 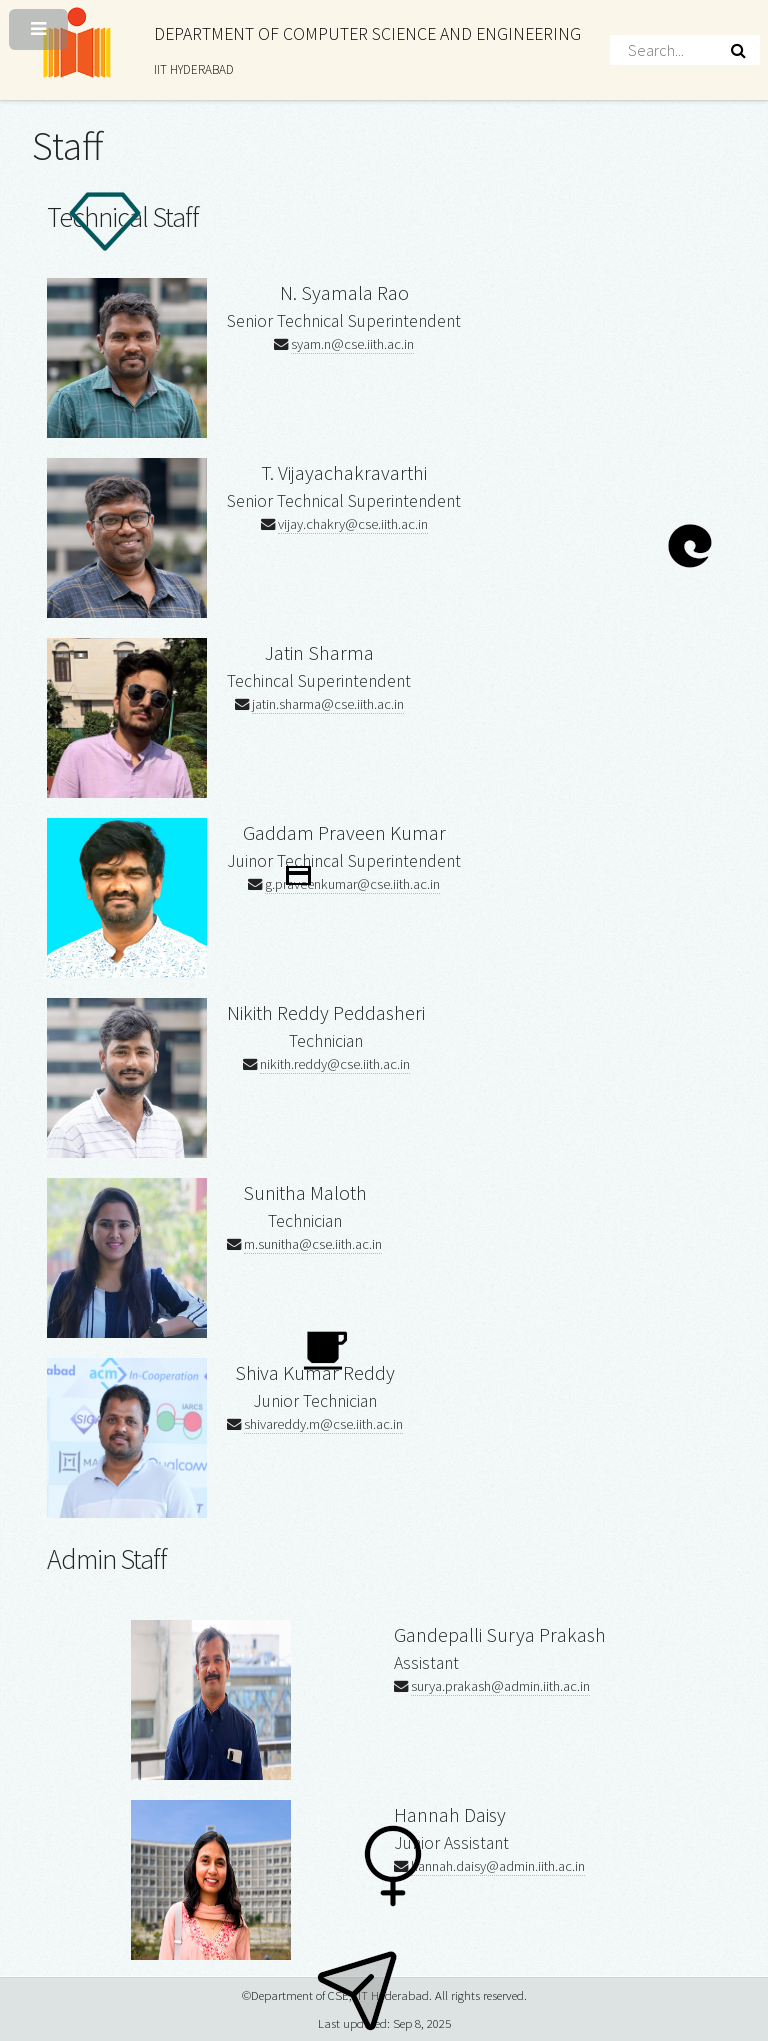 What do you see at coordinates (393, 1866) in the screenshot?
I see `select female gender option` at bounding box center [393, 1866].